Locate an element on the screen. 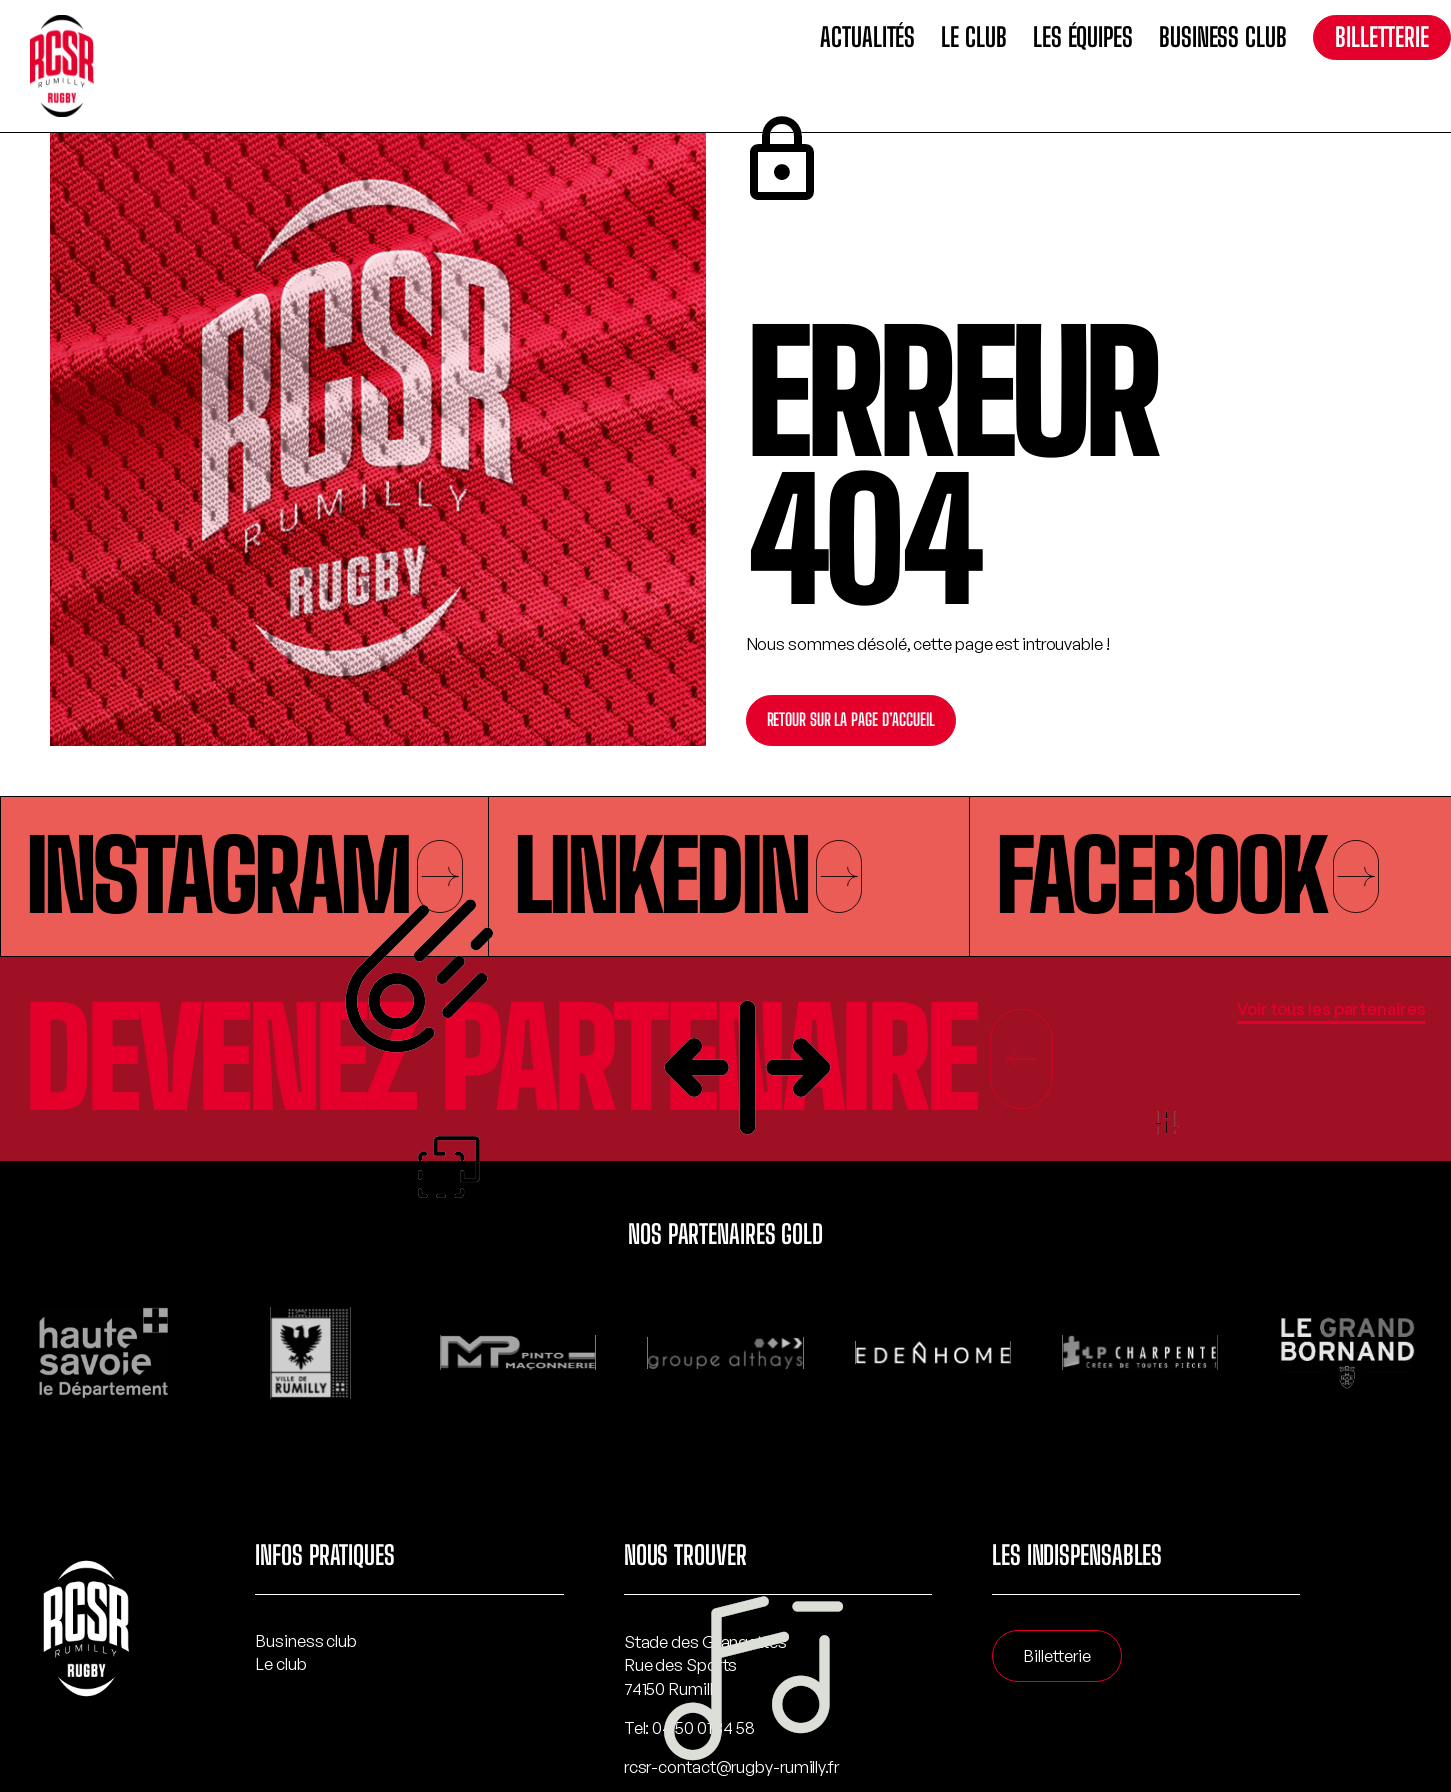 Image resolution: width=1451 pixels, height=1792 pixels. remove a song from playlist is located at coordinates (757, 1674).